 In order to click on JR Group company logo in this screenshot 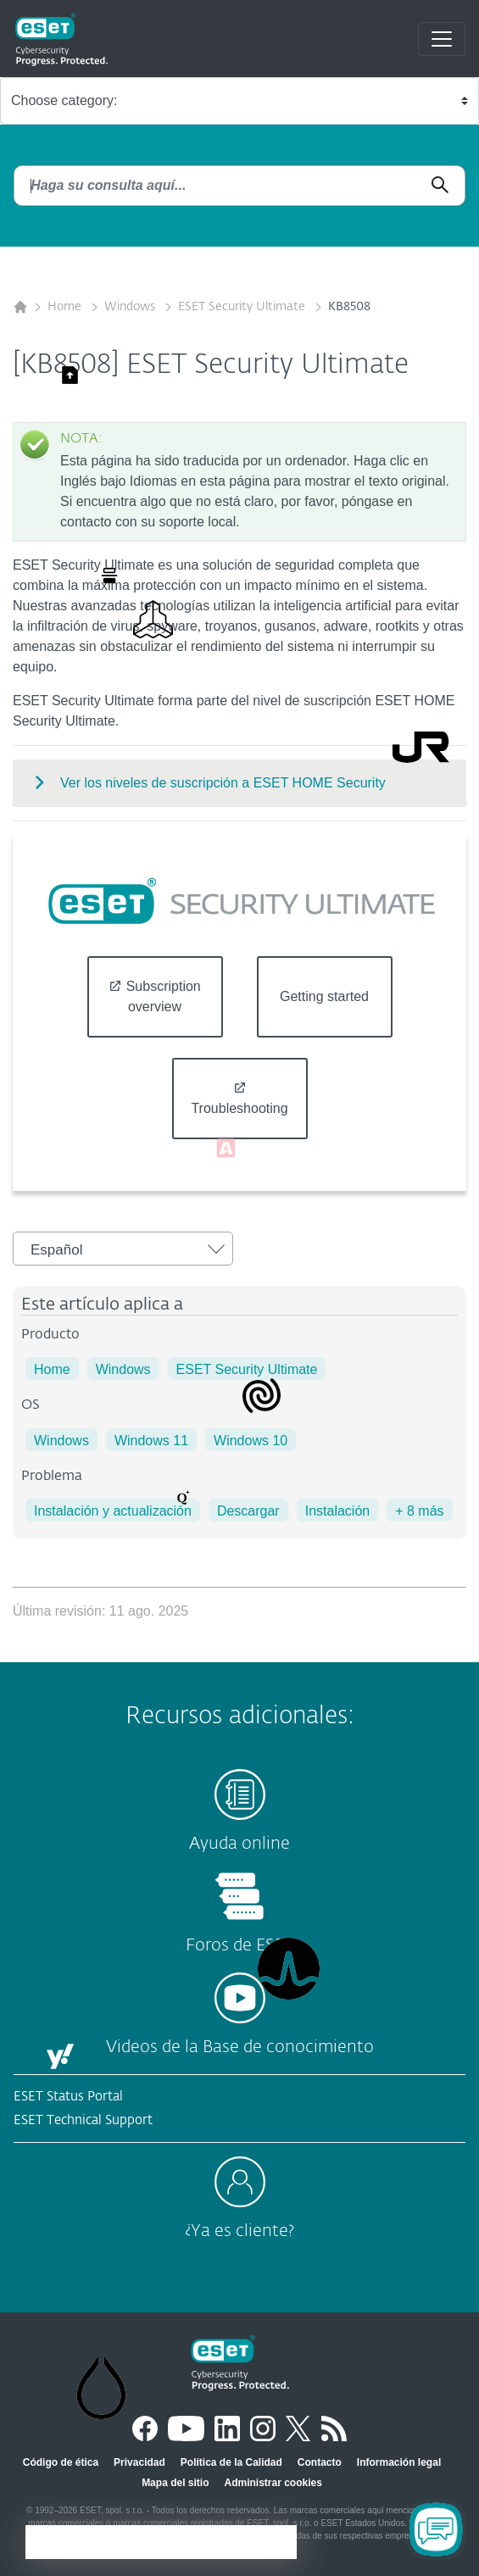, I will do `click(421, 747)`.